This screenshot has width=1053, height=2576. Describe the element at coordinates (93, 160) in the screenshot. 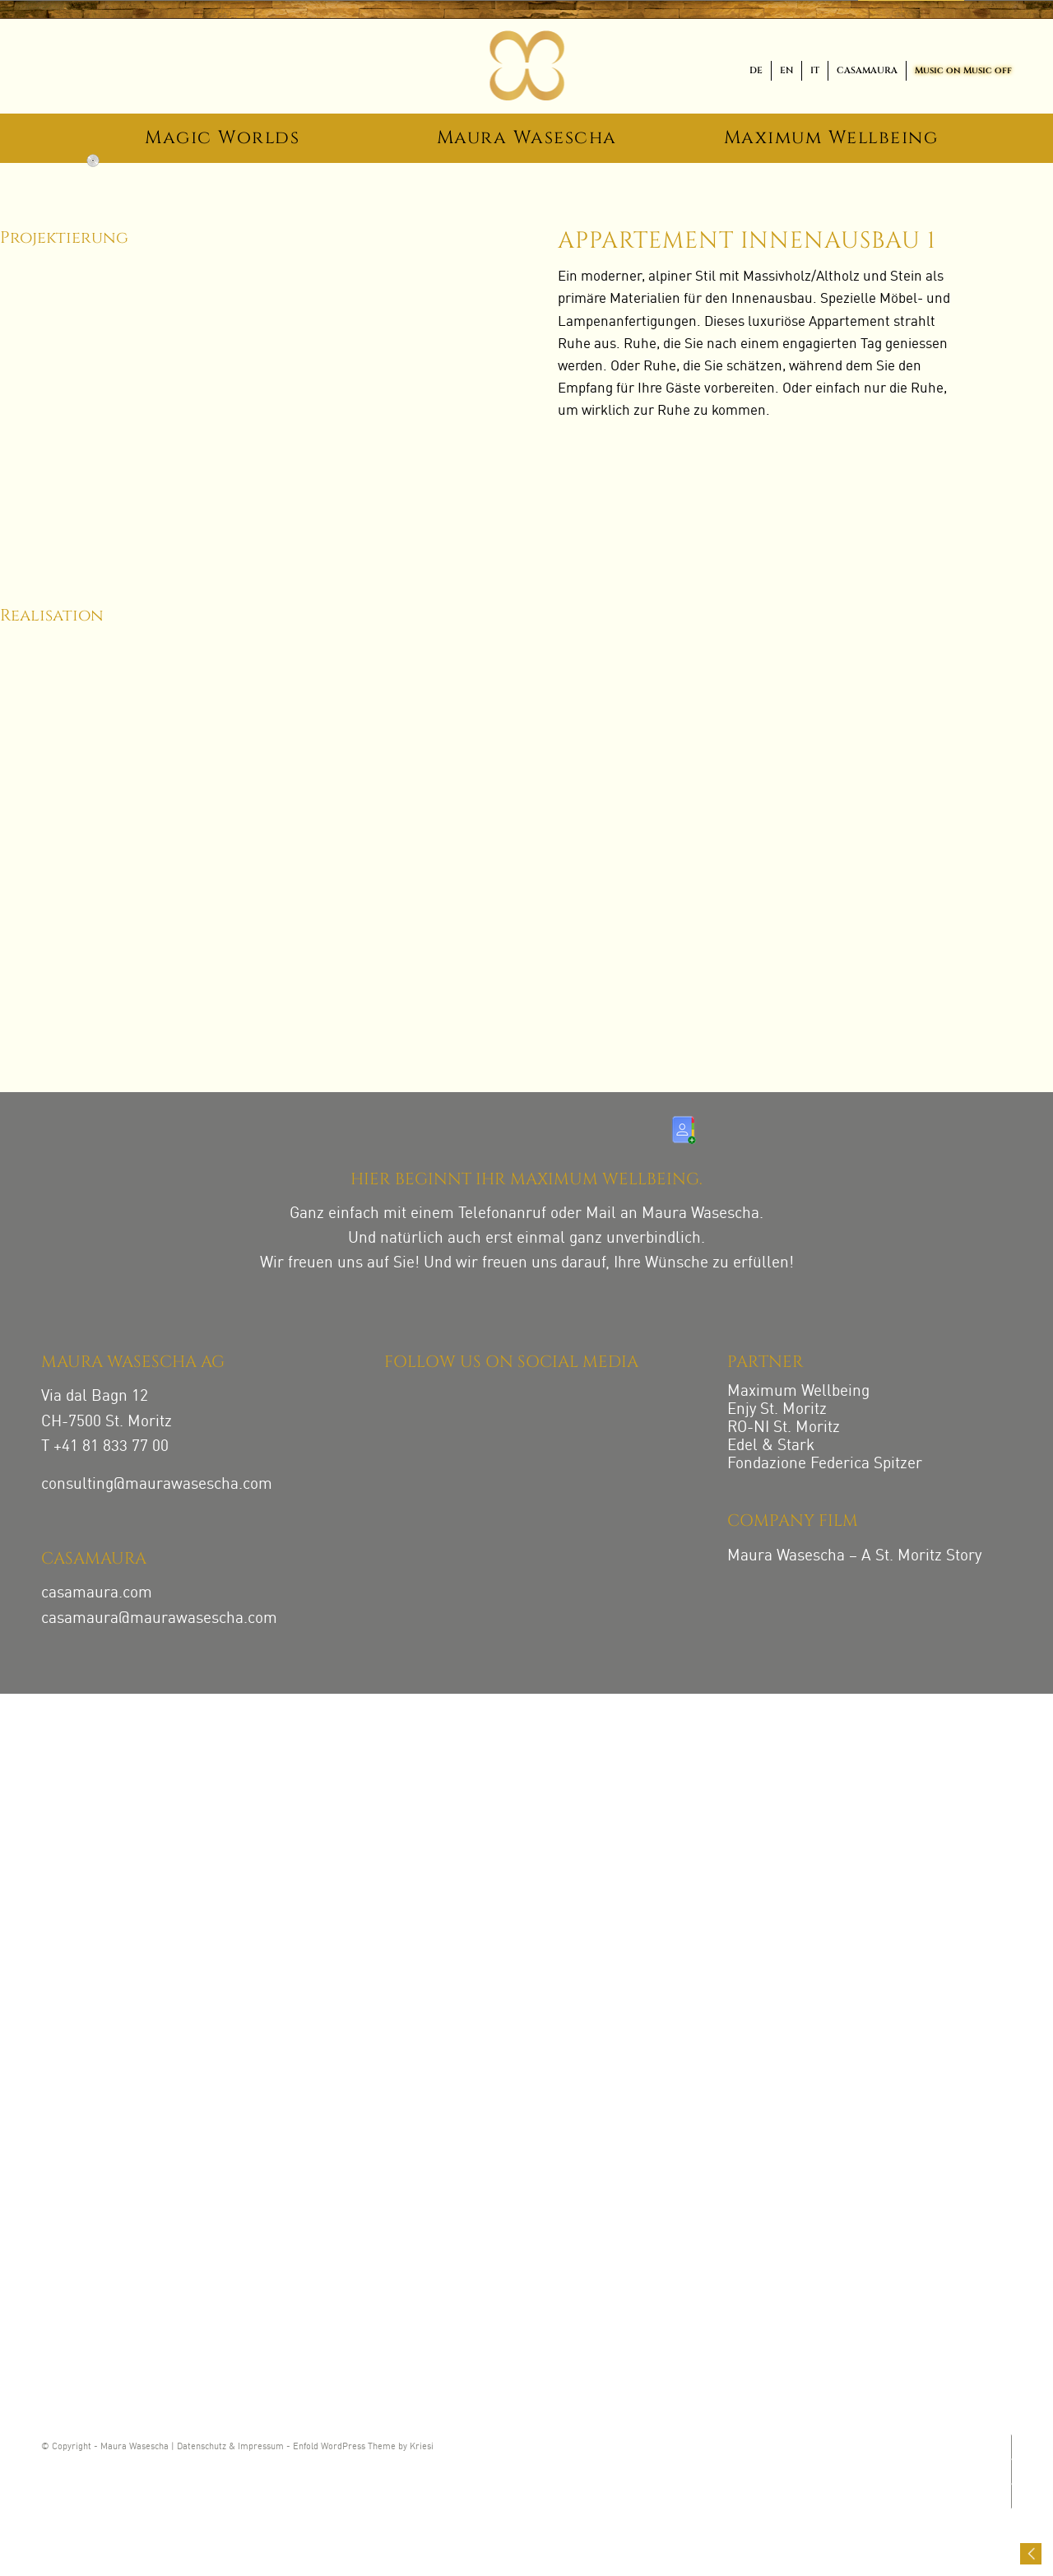

I see `access DVD-RW drive or disc` at that location.